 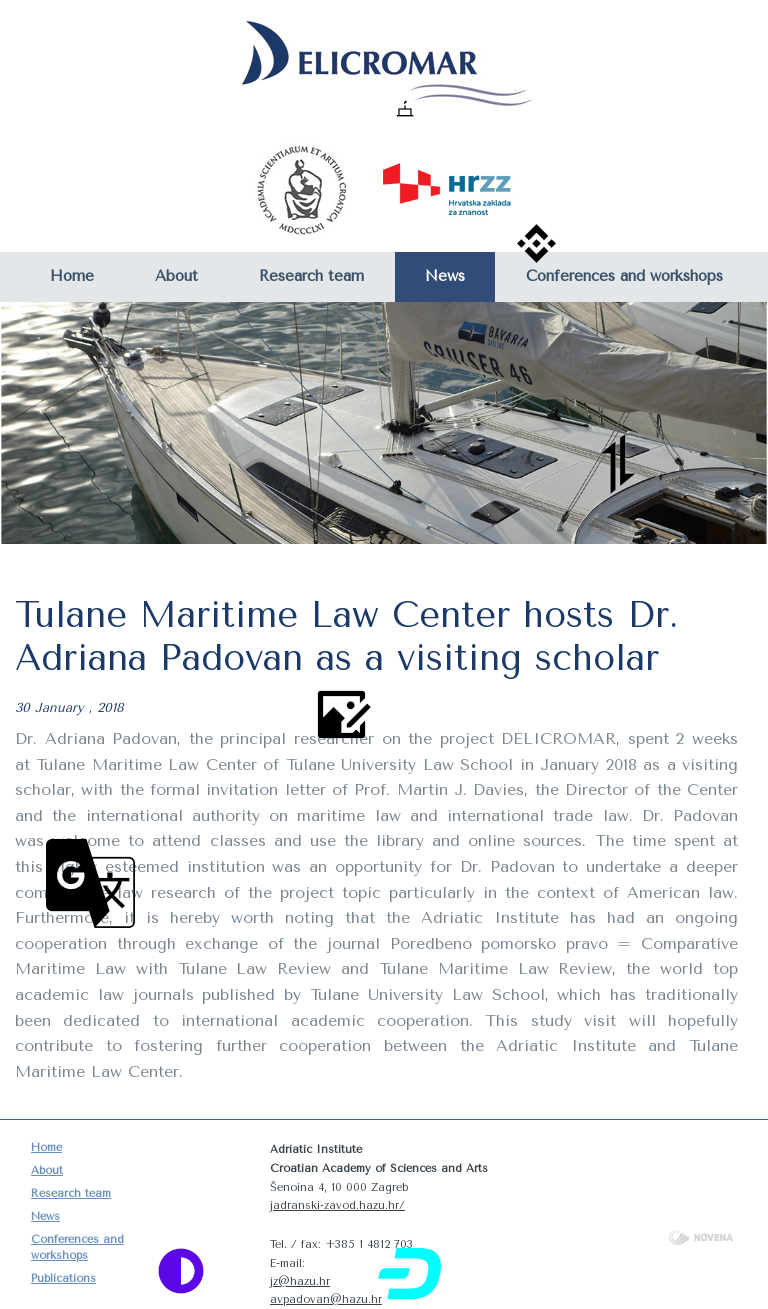 I want to click on open google translate, so click(x=90, y=883).